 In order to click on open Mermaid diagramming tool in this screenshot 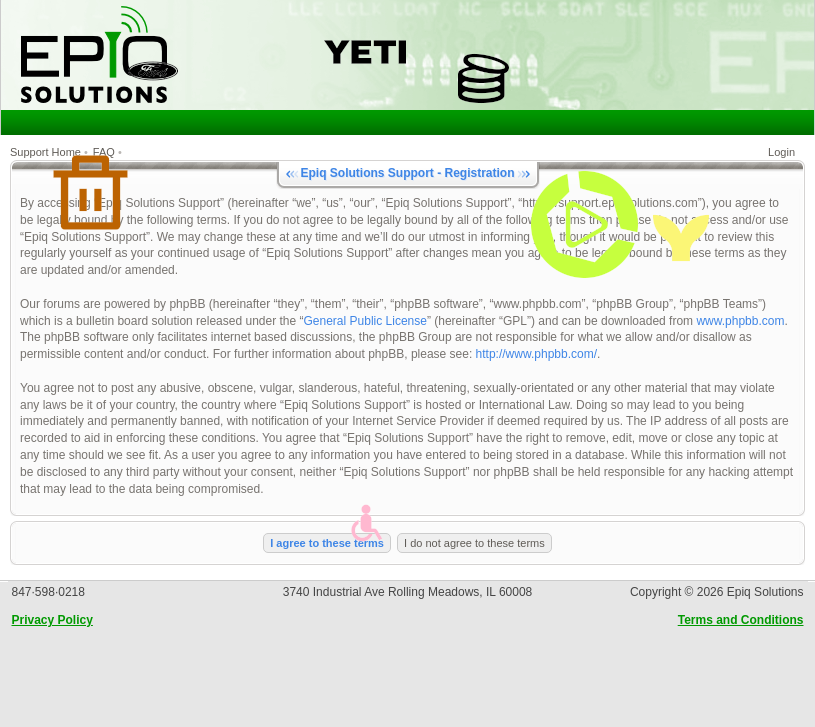, I will do `click(681, 238)`.